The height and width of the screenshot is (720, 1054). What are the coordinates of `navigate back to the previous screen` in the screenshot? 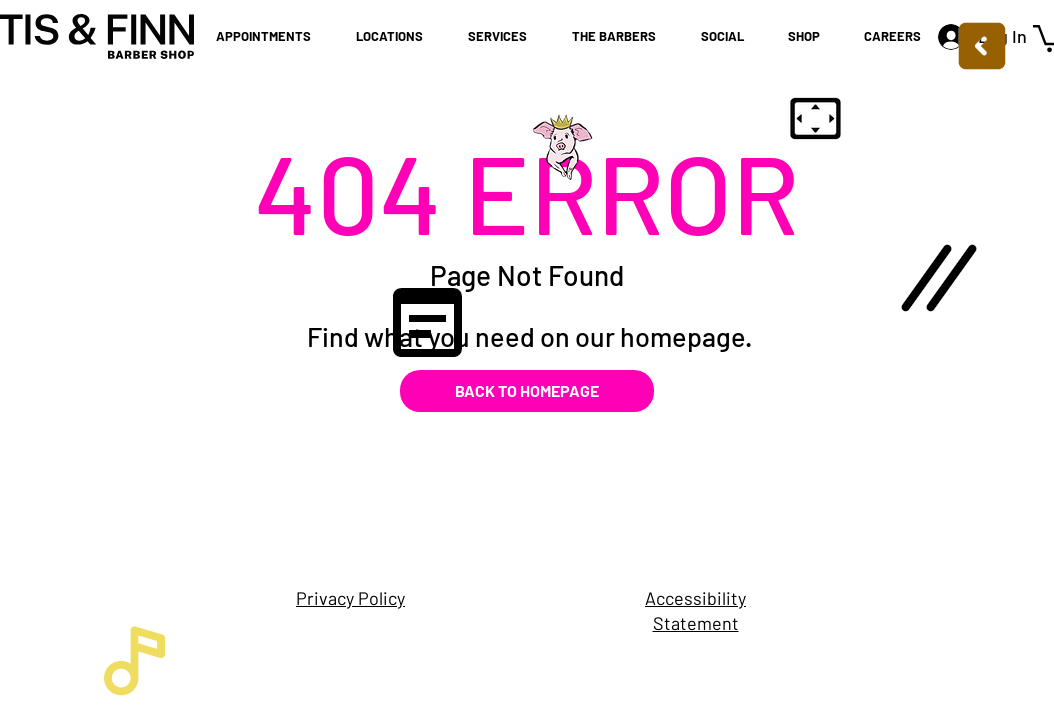 It's located at (982, 46).